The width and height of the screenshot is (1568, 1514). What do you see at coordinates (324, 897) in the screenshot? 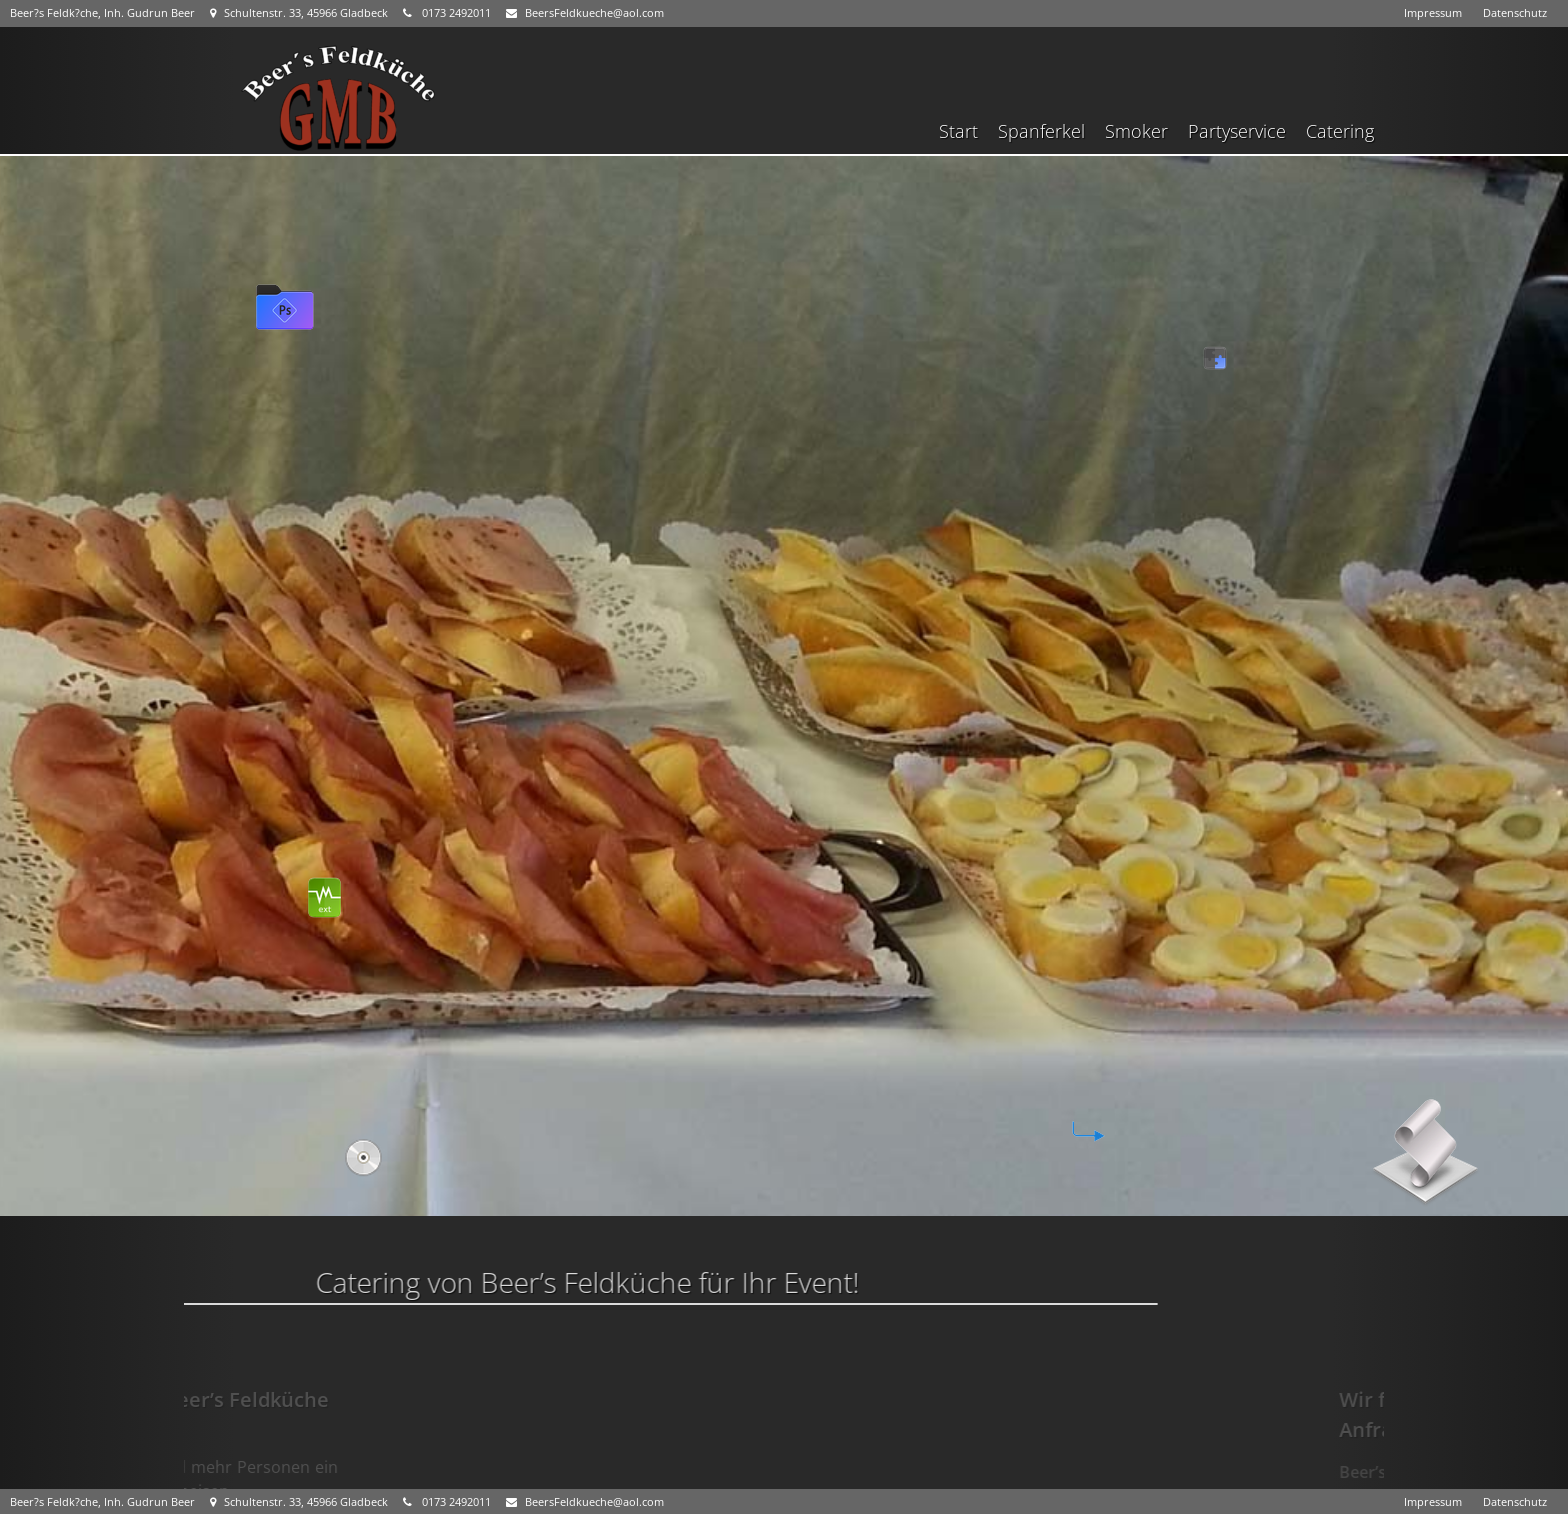
I see `virtualbox extension pack file` at bounding box center [324, 897].